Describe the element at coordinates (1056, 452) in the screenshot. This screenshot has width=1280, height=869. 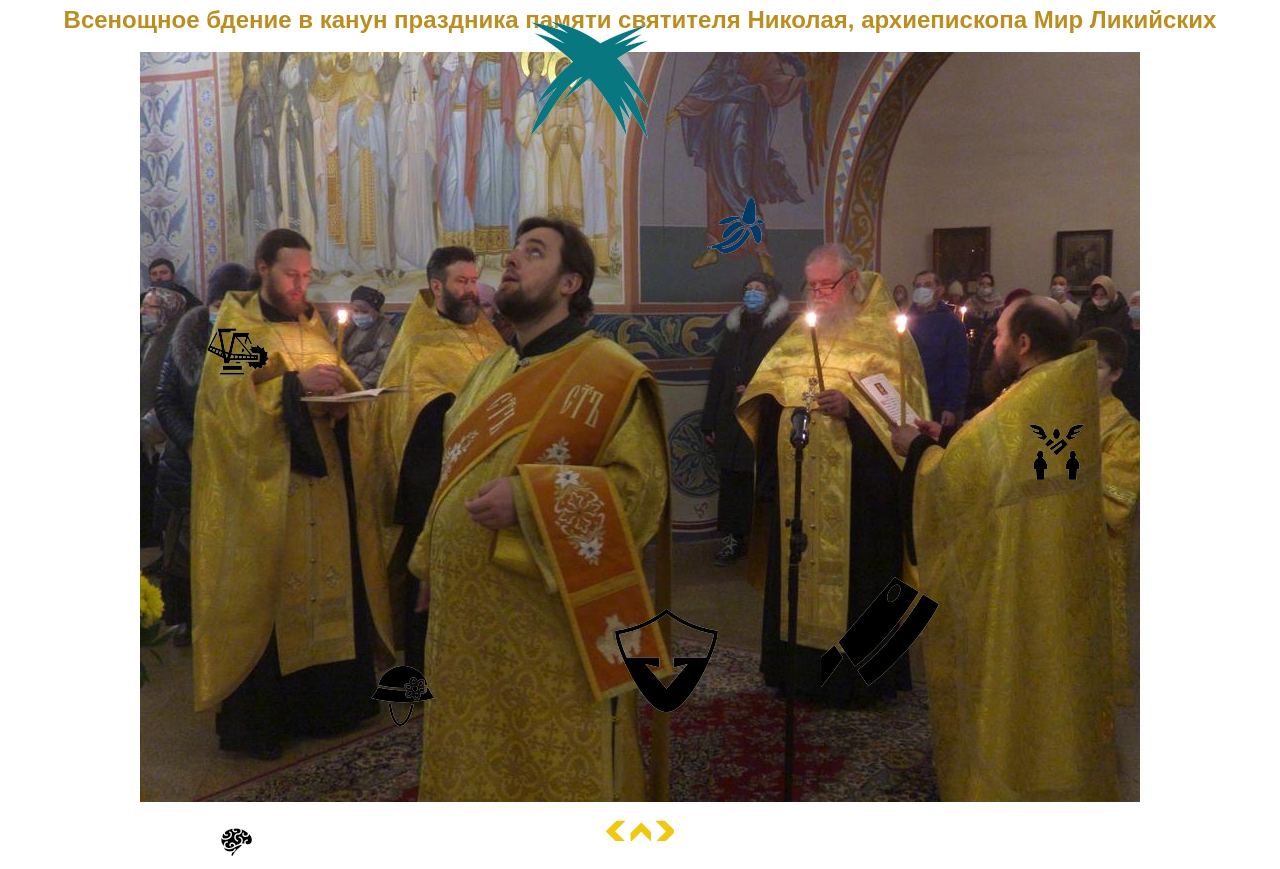
I see `the lovers tarot card in a fortune telling or divination app` at that location.